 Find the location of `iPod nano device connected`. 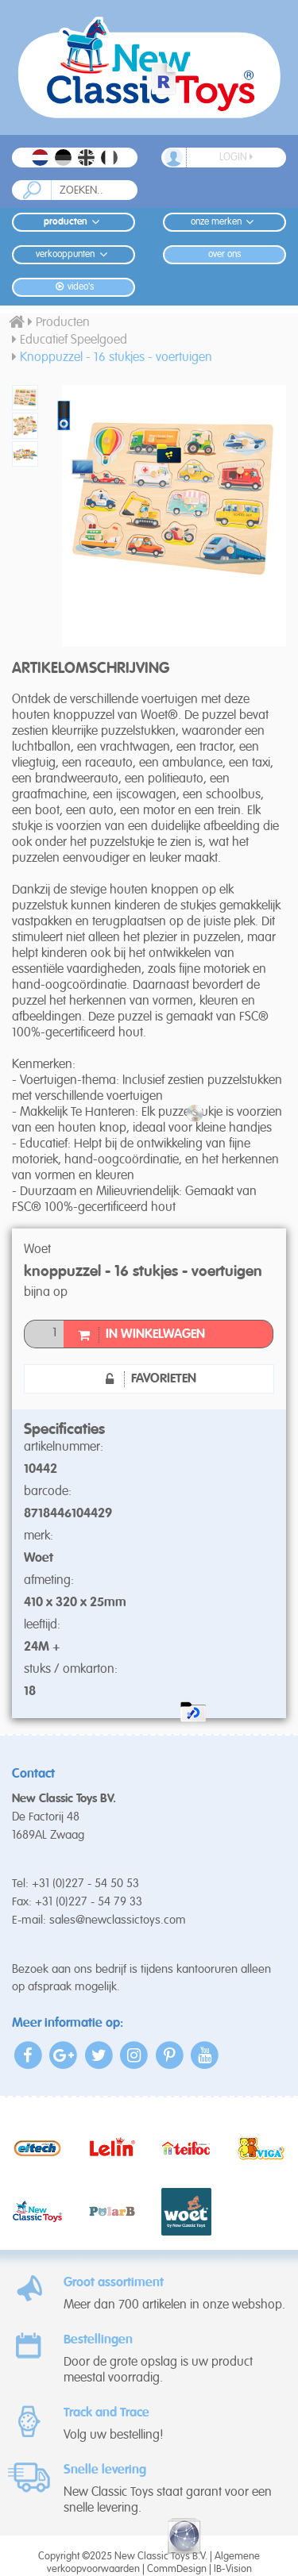

iPod nano device connected is located at coordinates (64, 416).